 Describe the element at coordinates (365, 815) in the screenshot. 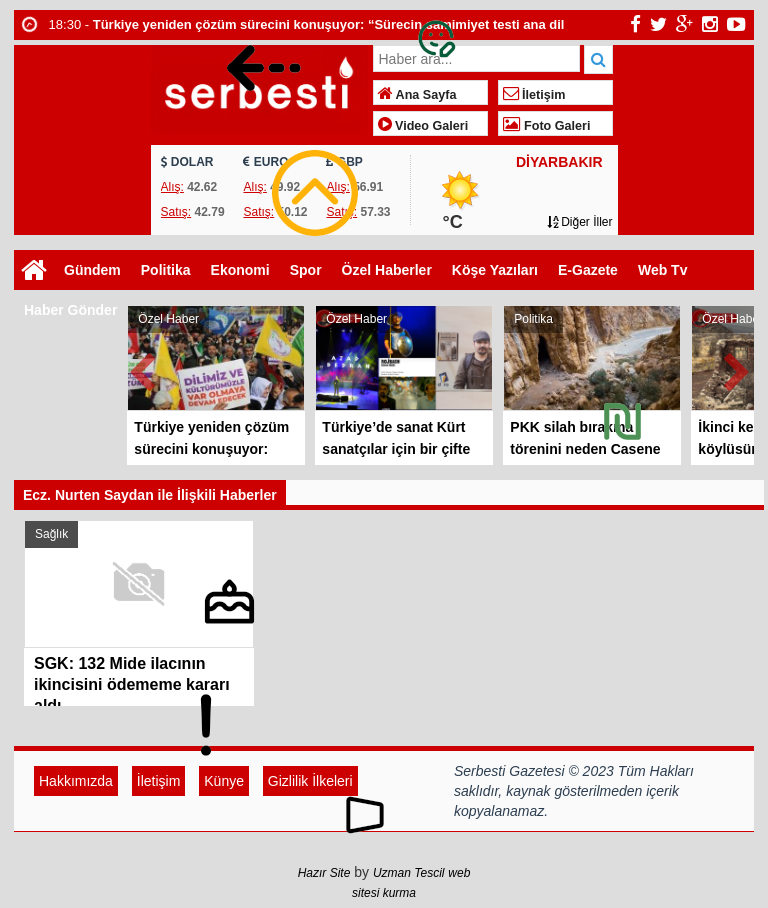

I see `skew or shear object horizontally` at that location.